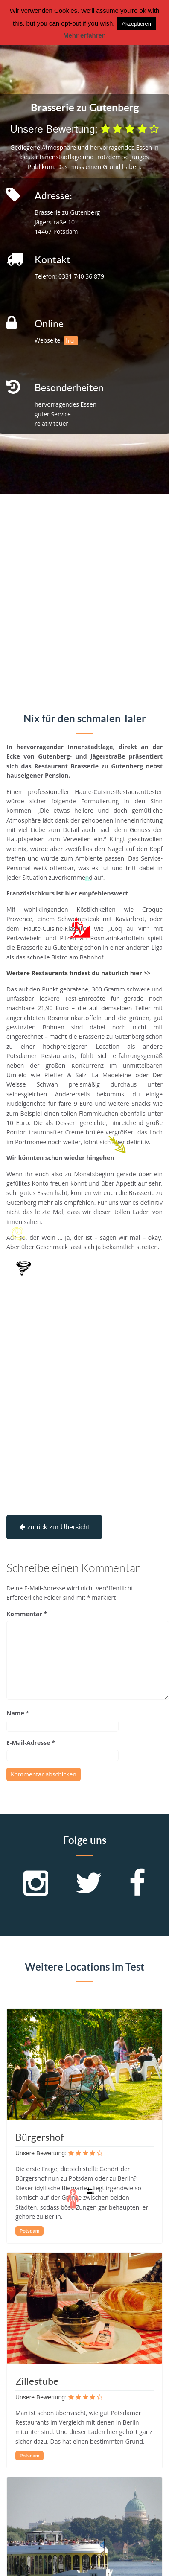  What do you see at coordinates (88, 878) in the screenshot?
I see `dam or hydroelectric structure in a game interface` at bounding box center [88, 878].